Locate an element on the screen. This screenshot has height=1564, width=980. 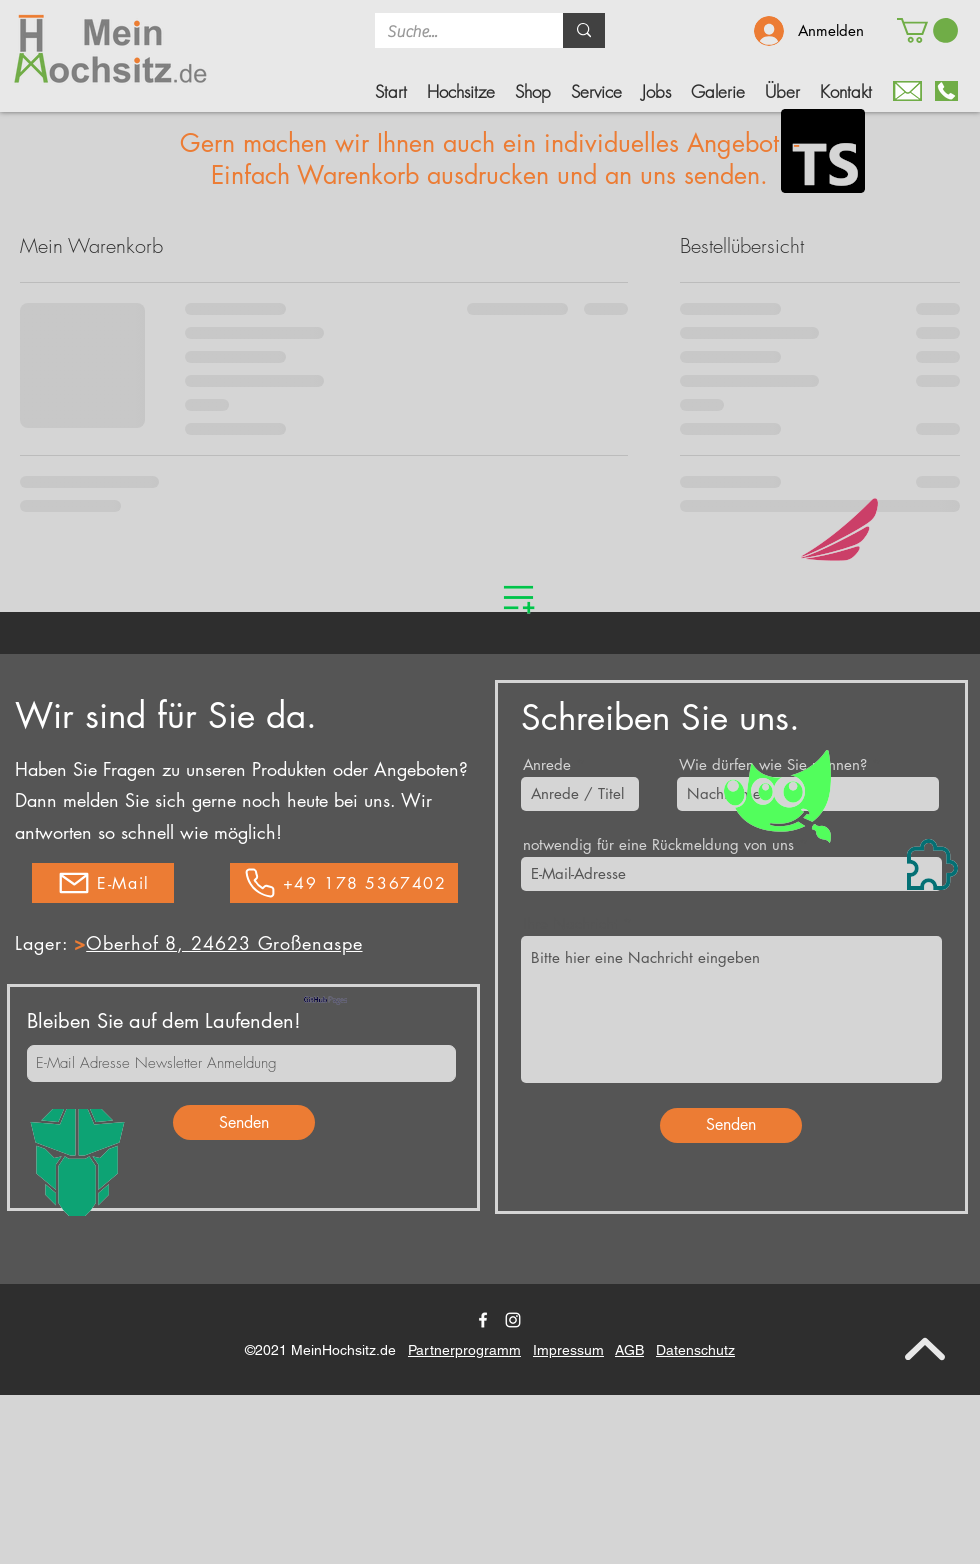
access github pages hosting settings is located at coordinates (325, 1000).